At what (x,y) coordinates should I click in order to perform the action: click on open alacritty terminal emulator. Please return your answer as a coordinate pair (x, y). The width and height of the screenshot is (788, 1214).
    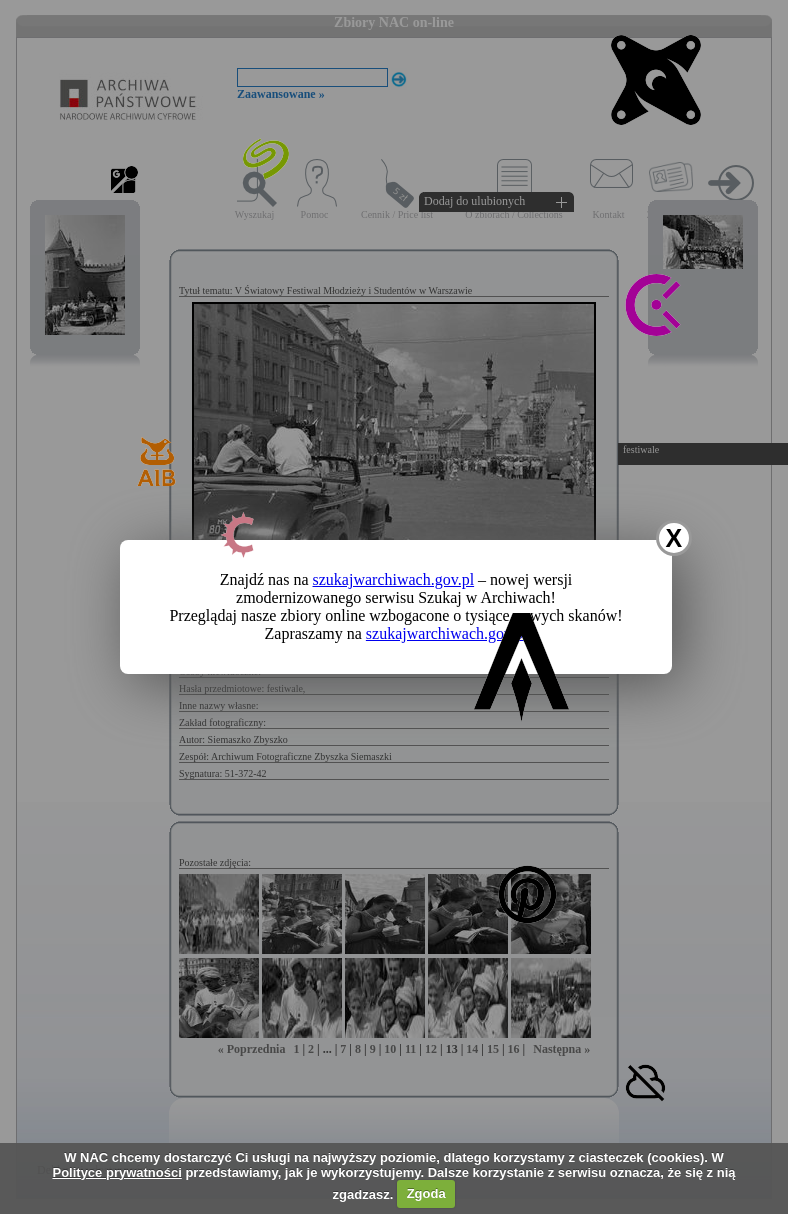
    Looking at the image, I should click on (521, 667).